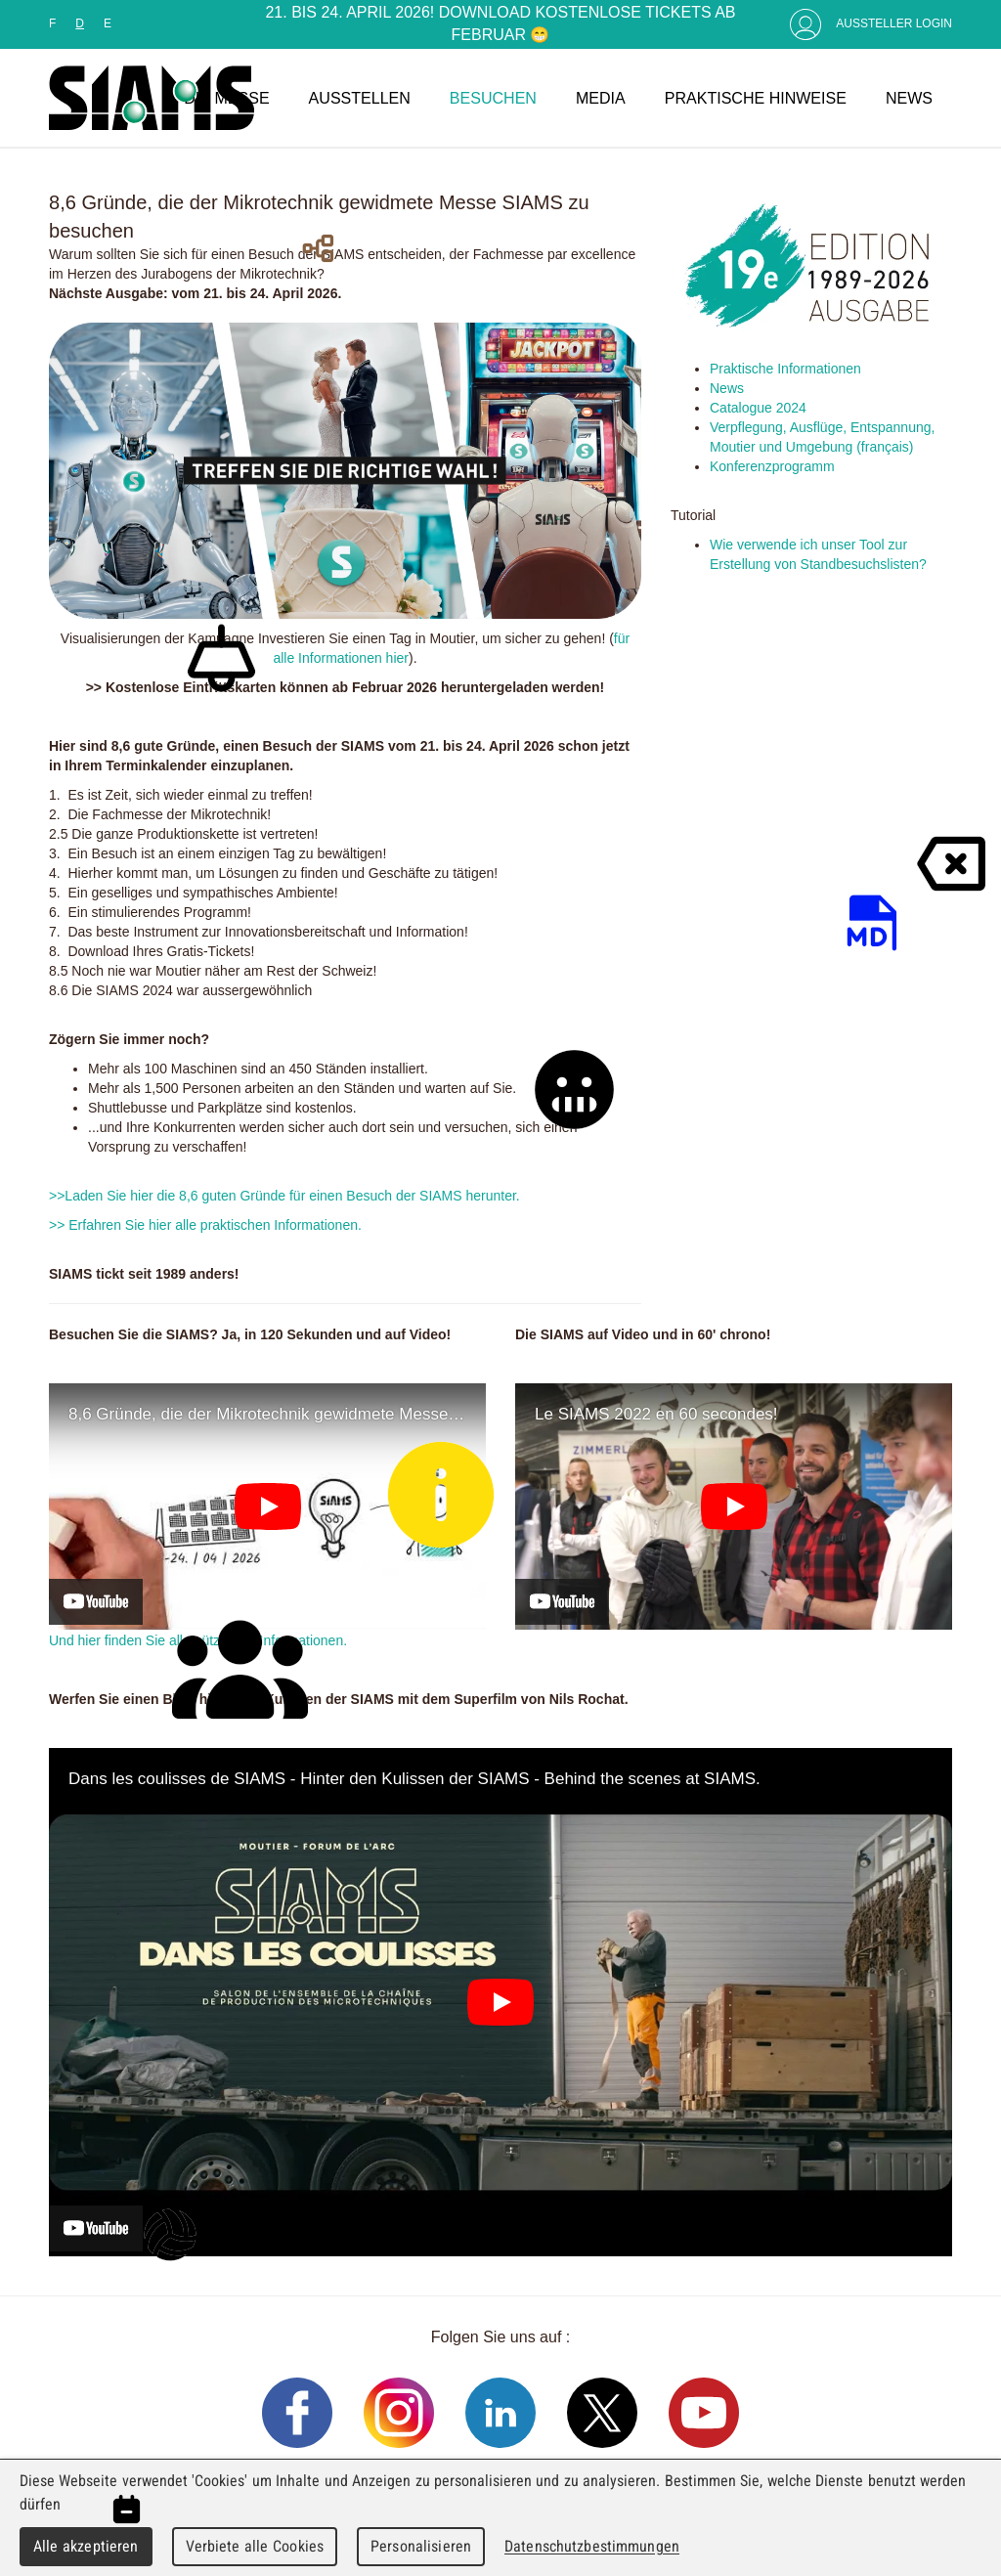 The image size is (1001, 2576). What do you see at coordinates (873, 923) in the screenshot?
I see `open a markdown file` at bounding box center [873, 923].